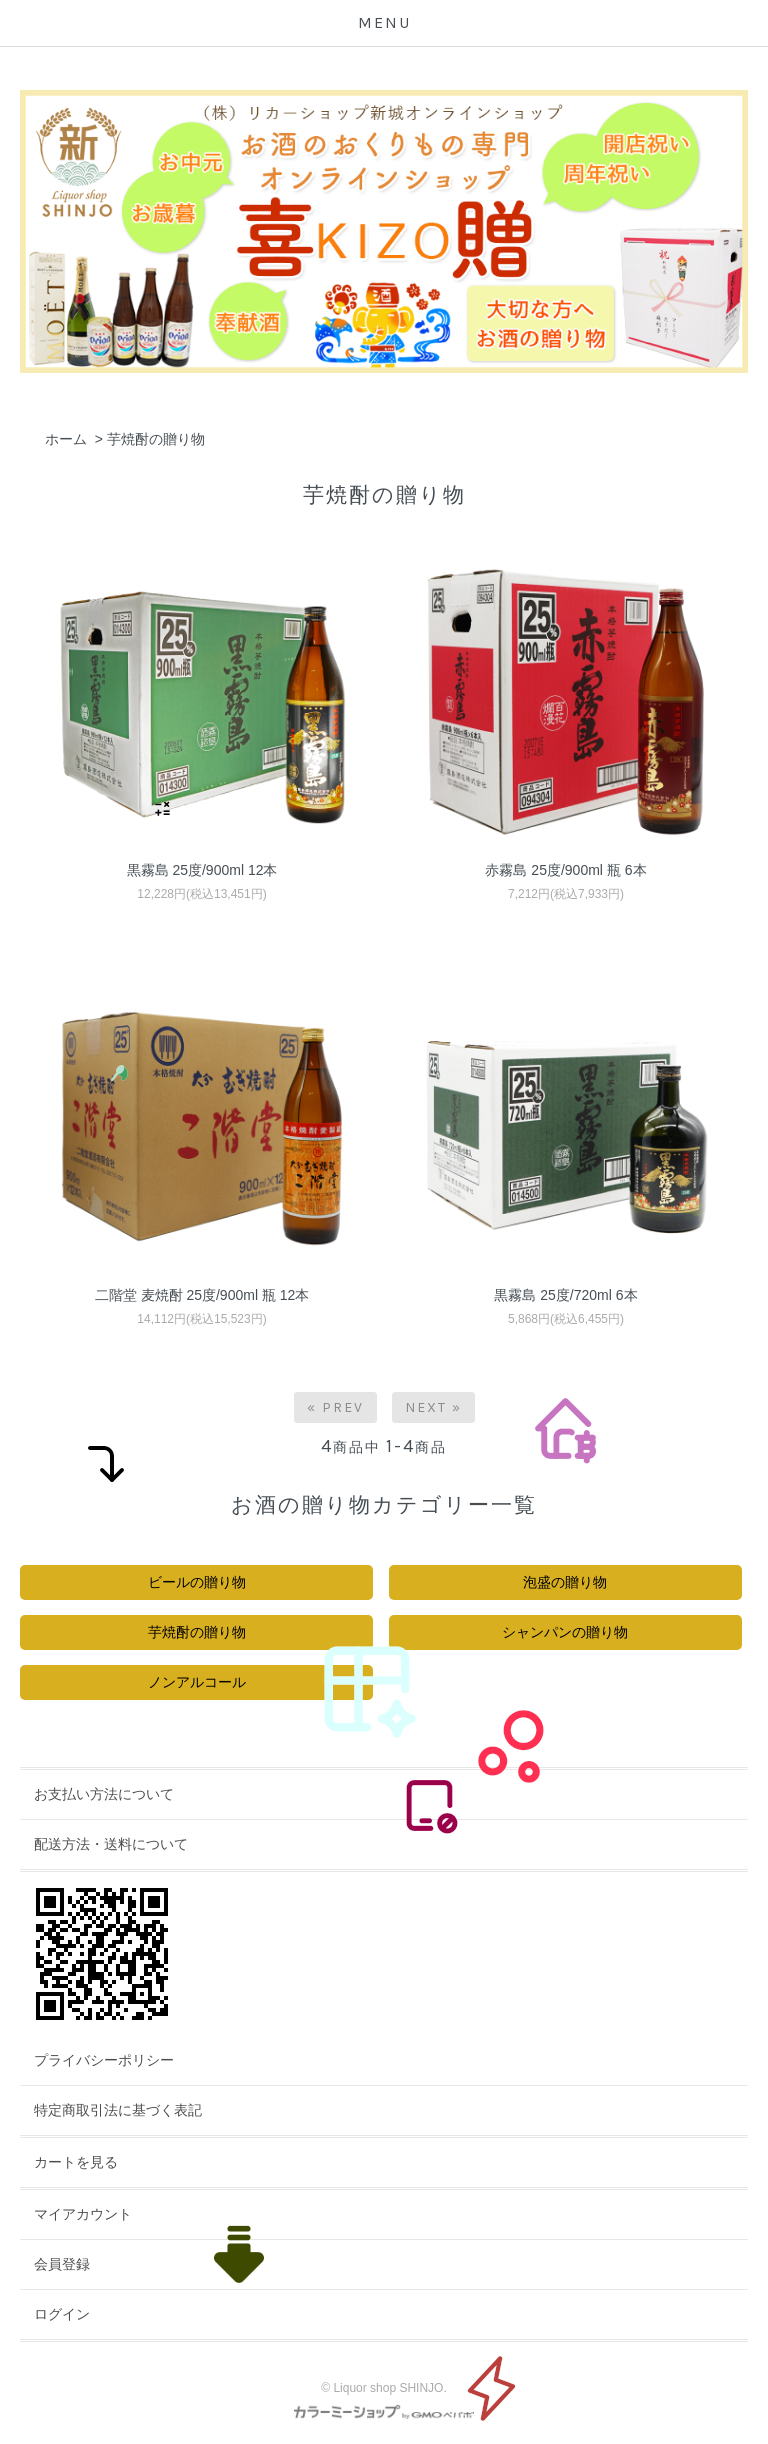 Image resolution: width=768 pixels, height=2444 pixels. I want to click on access bitcoin wallet or crypto home dashboard, so click(565, 1428).